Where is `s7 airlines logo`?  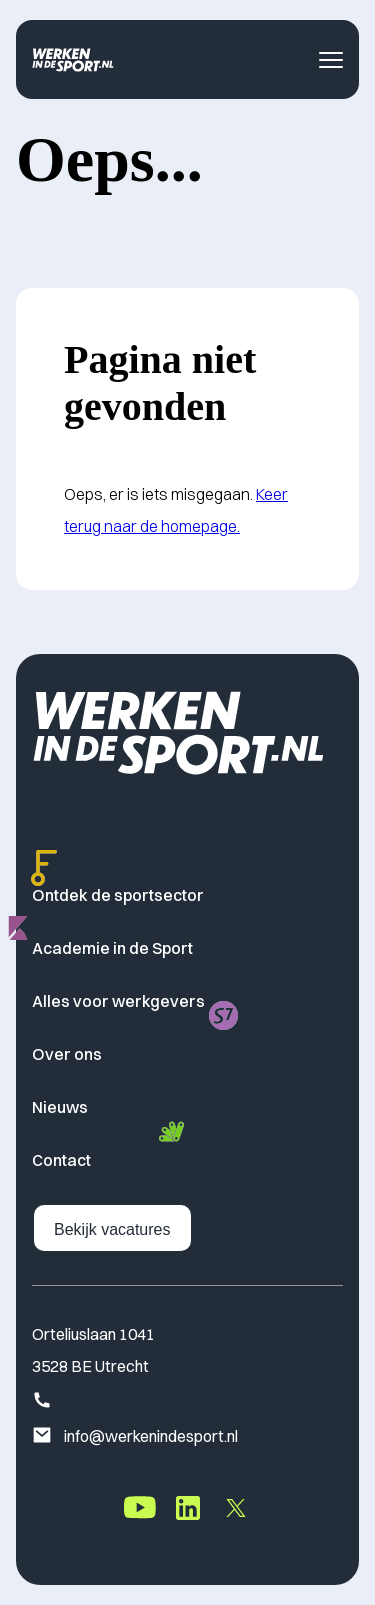
s7 airlines logo is located at coordinates (223, 1015).